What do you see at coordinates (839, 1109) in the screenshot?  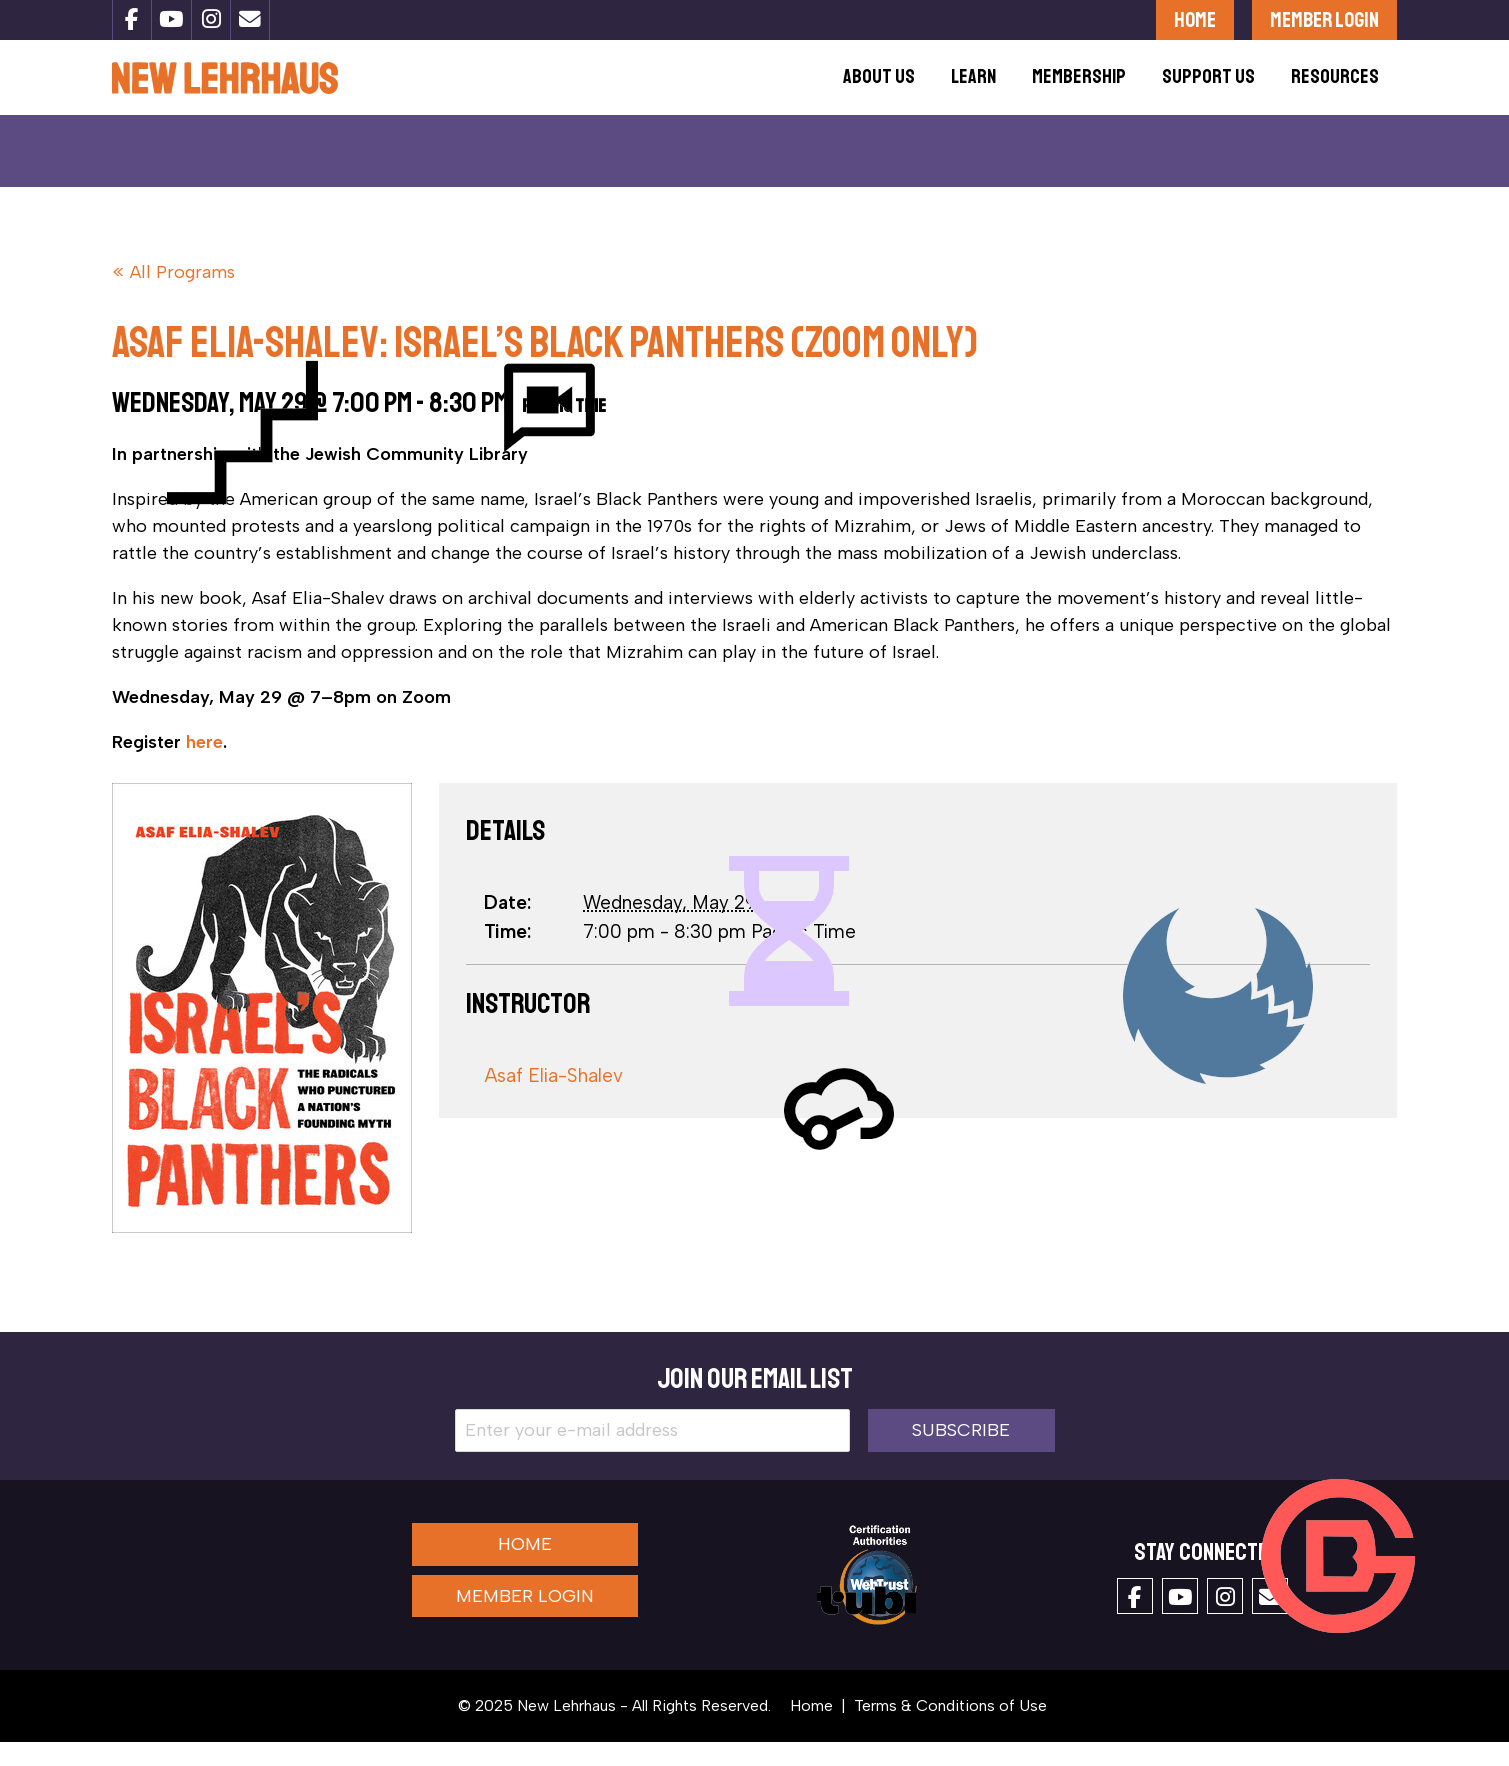 I see `open EasyEDA circuit design application` at bounding box center [839, 1109].